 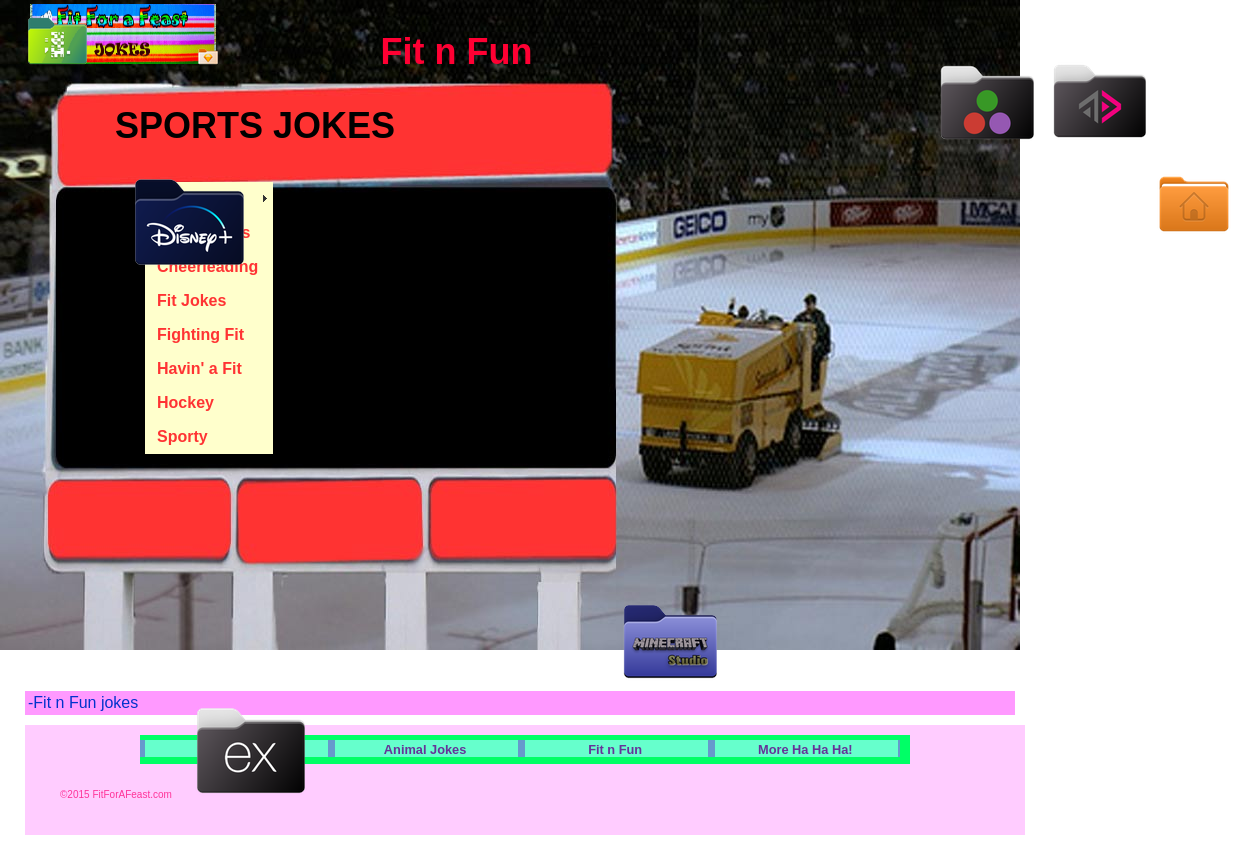 What do you see at coordinates (189, 225) in the screenshot?
I see `open disney+ media folder` at bounding box center [189, 225].